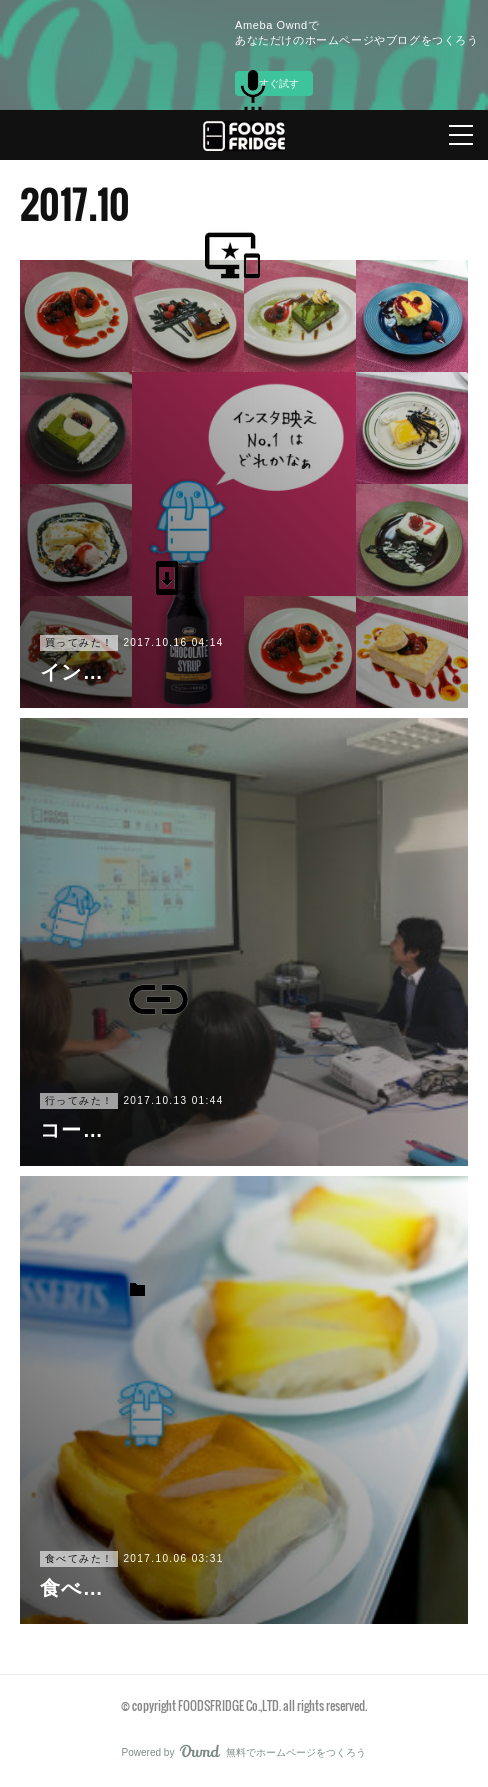 This screenshot has width=488, height=1787. What do you see at coordinates (253, 89) in the screenshot?
I see `access voice input settings` at bounding box center [253, 89].